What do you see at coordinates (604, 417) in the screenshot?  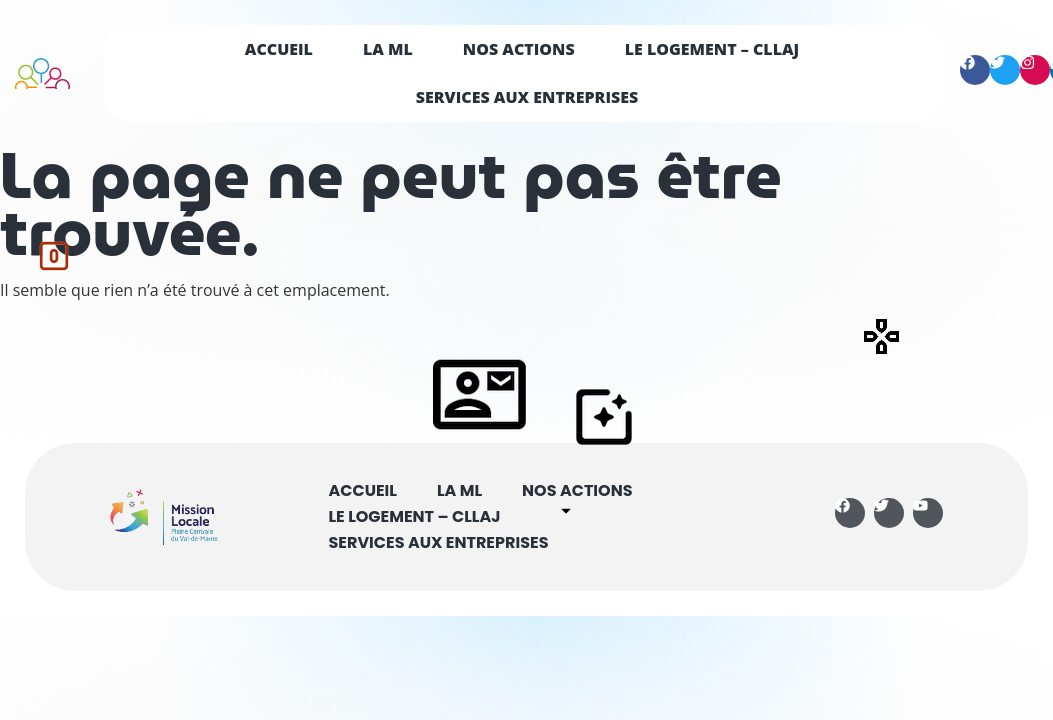 I see `apply filters or effects to a photo` at bounding box center [604, 417].